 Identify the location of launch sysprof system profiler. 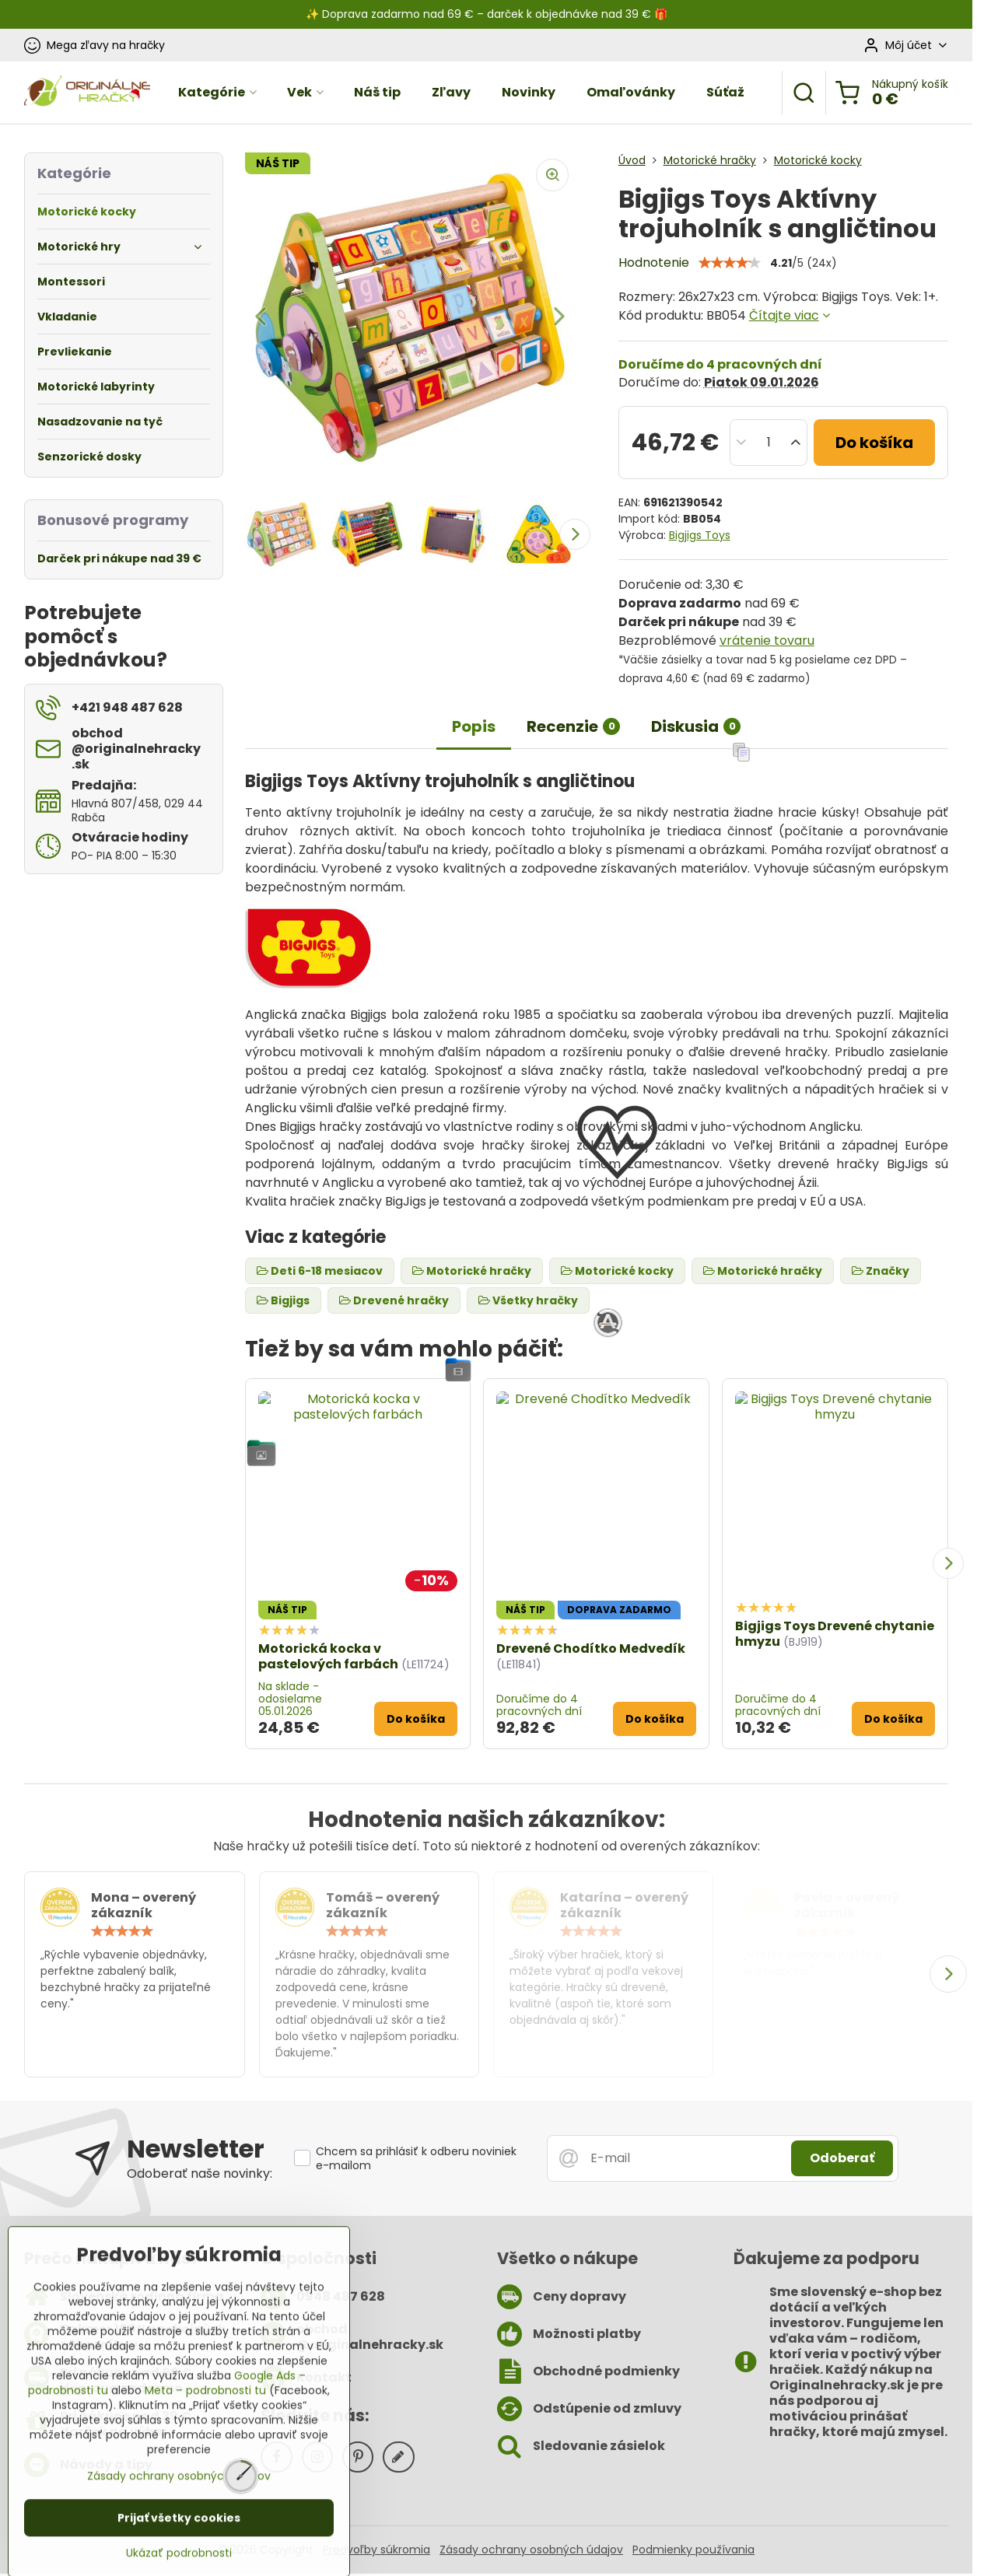
(240, 2476).